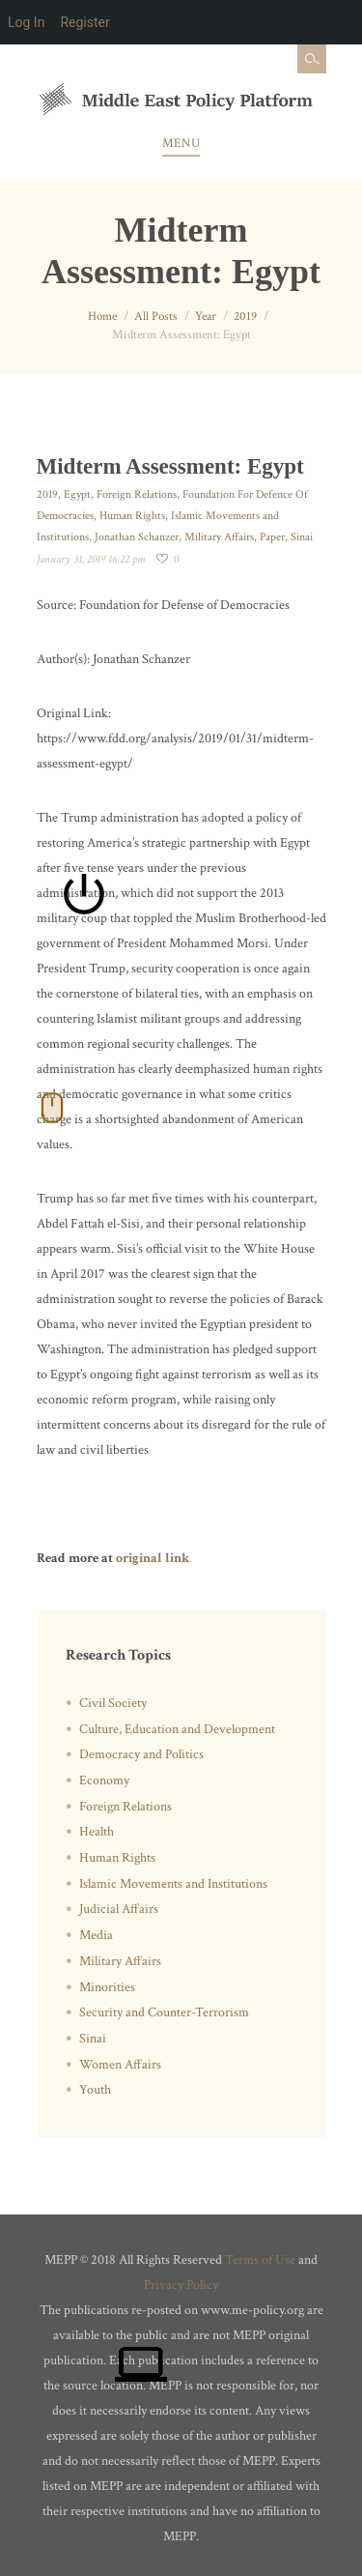 The height and width of the screenshot is (2576, 362). What do you see at coordinates (84, 894) in the screenshot?
I see `power on or off the device` at bounding box center [84, 894].